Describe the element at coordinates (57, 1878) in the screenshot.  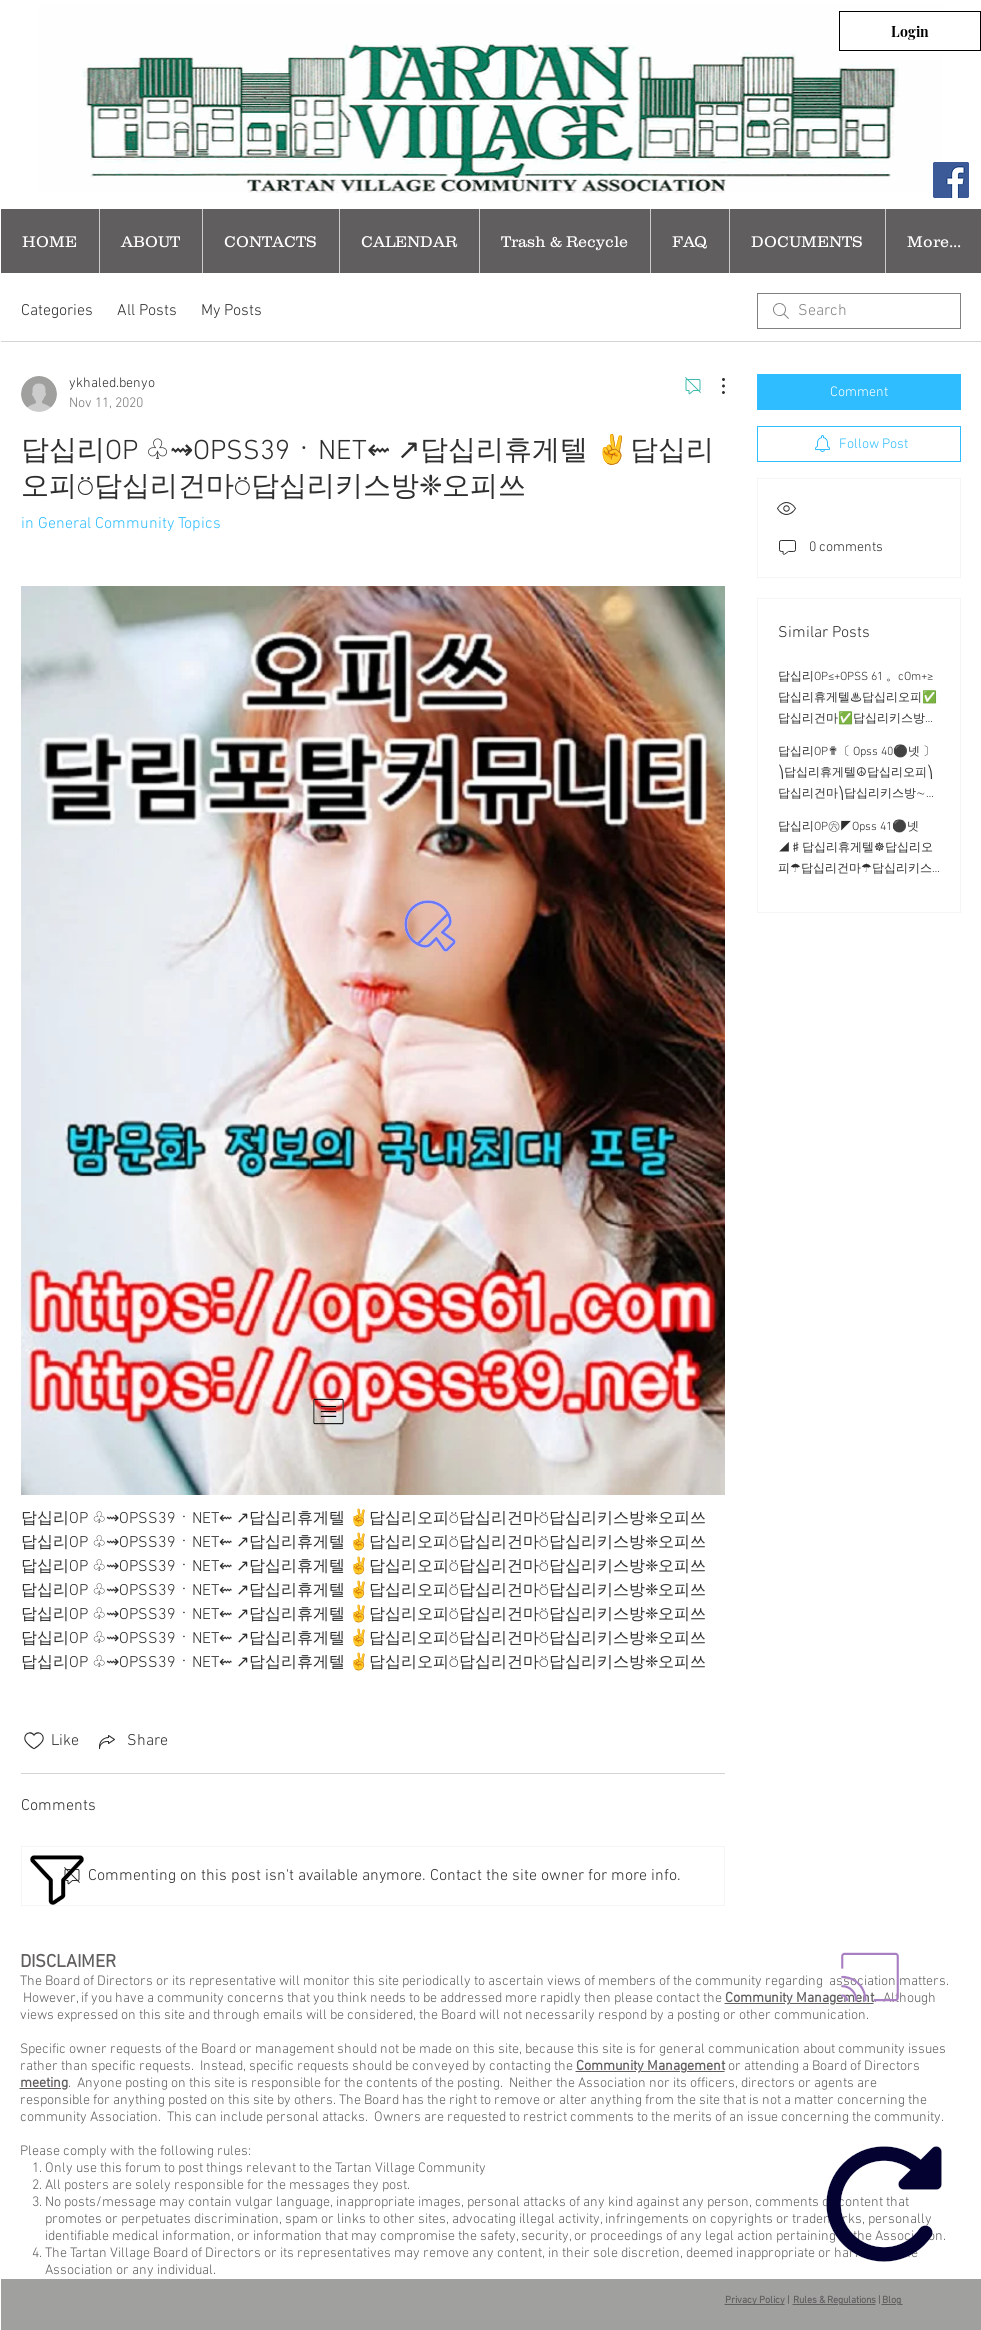
I see `filter or sort content` at that location.